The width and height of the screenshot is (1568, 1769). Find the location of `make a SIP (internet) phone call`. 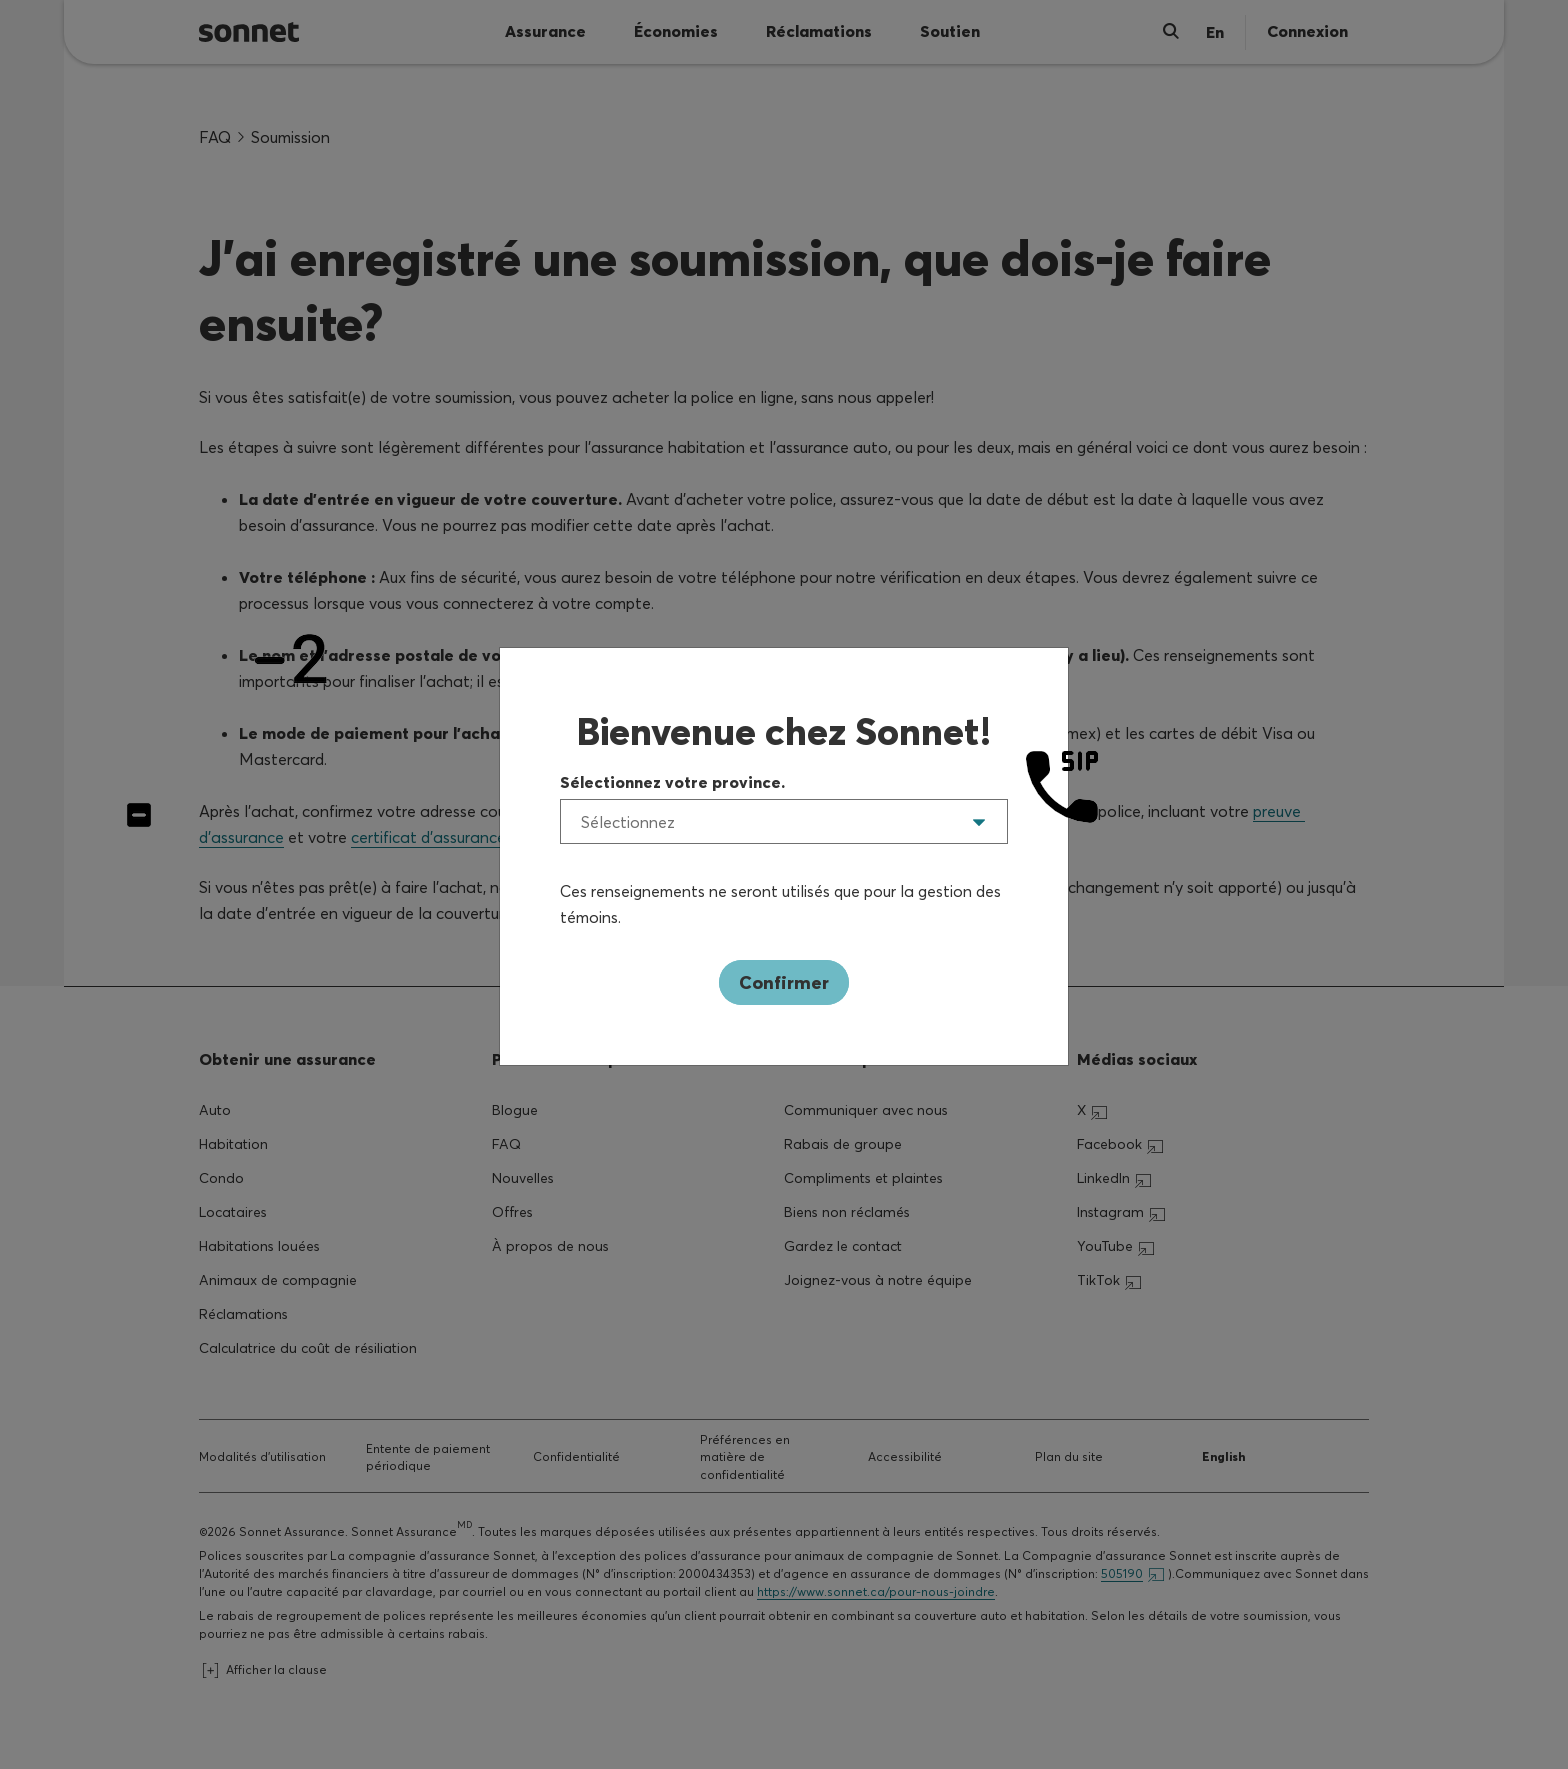

make a SIP (internet) phone call is located at coordinates (1062, 787).